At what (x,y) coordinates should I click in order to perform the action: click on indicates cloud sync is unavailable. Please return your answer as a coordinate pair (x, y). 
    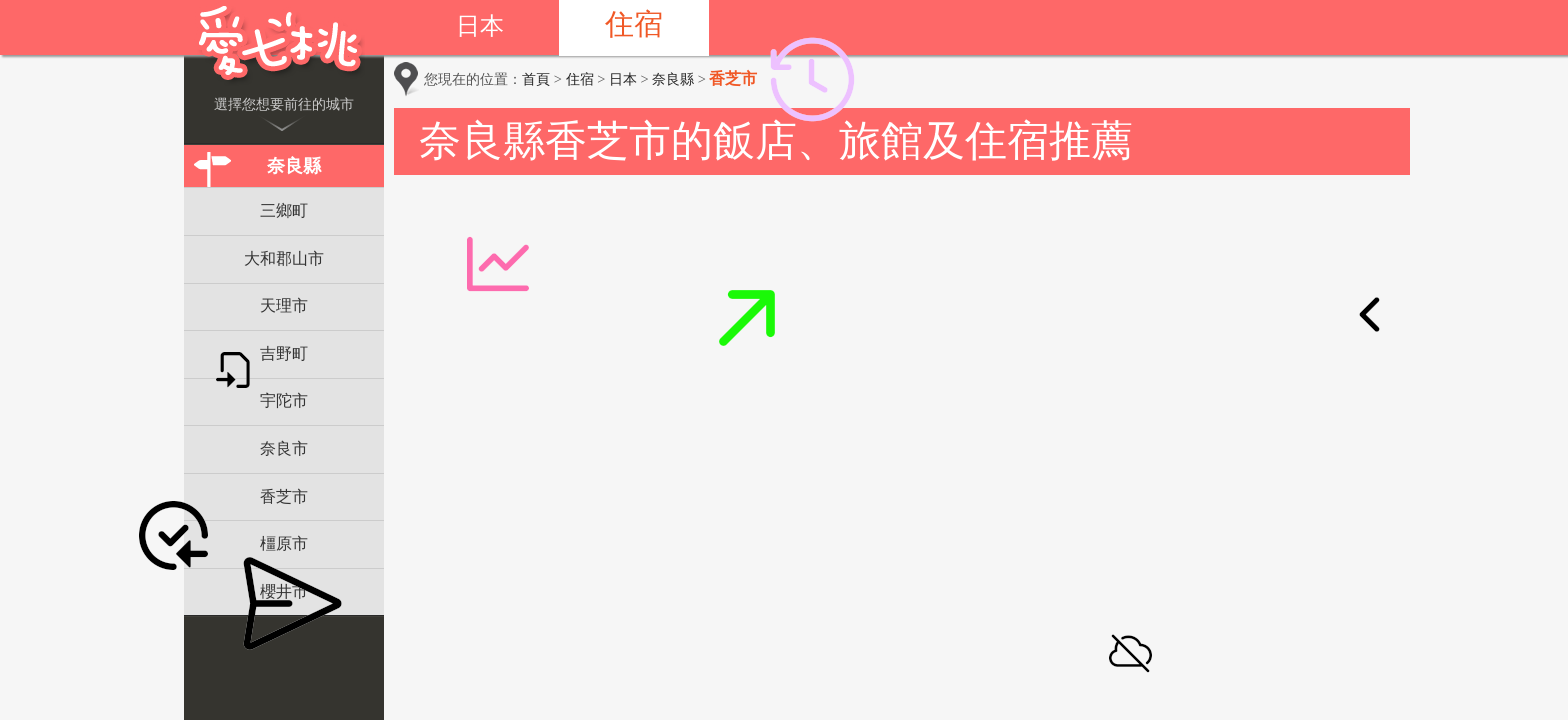
    Looking at the image, I should click on (1130, 652).